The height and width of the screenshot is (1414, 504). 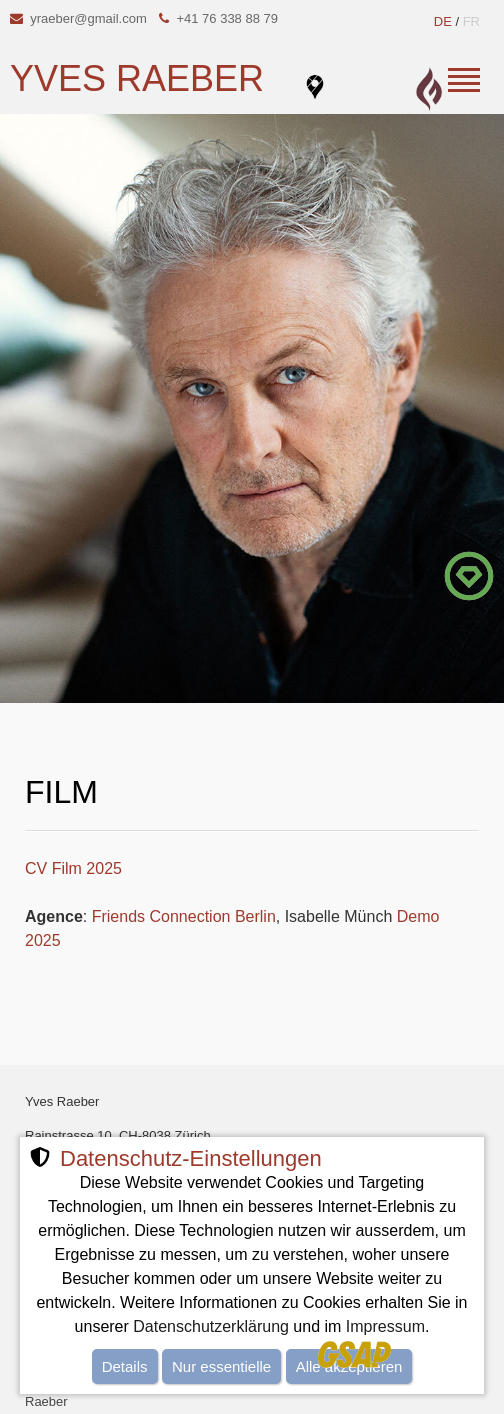 What do you see at coordinates (430, 89) in the screenshot?
I see `gripfire brand logo` at bounding box center [430, 89].